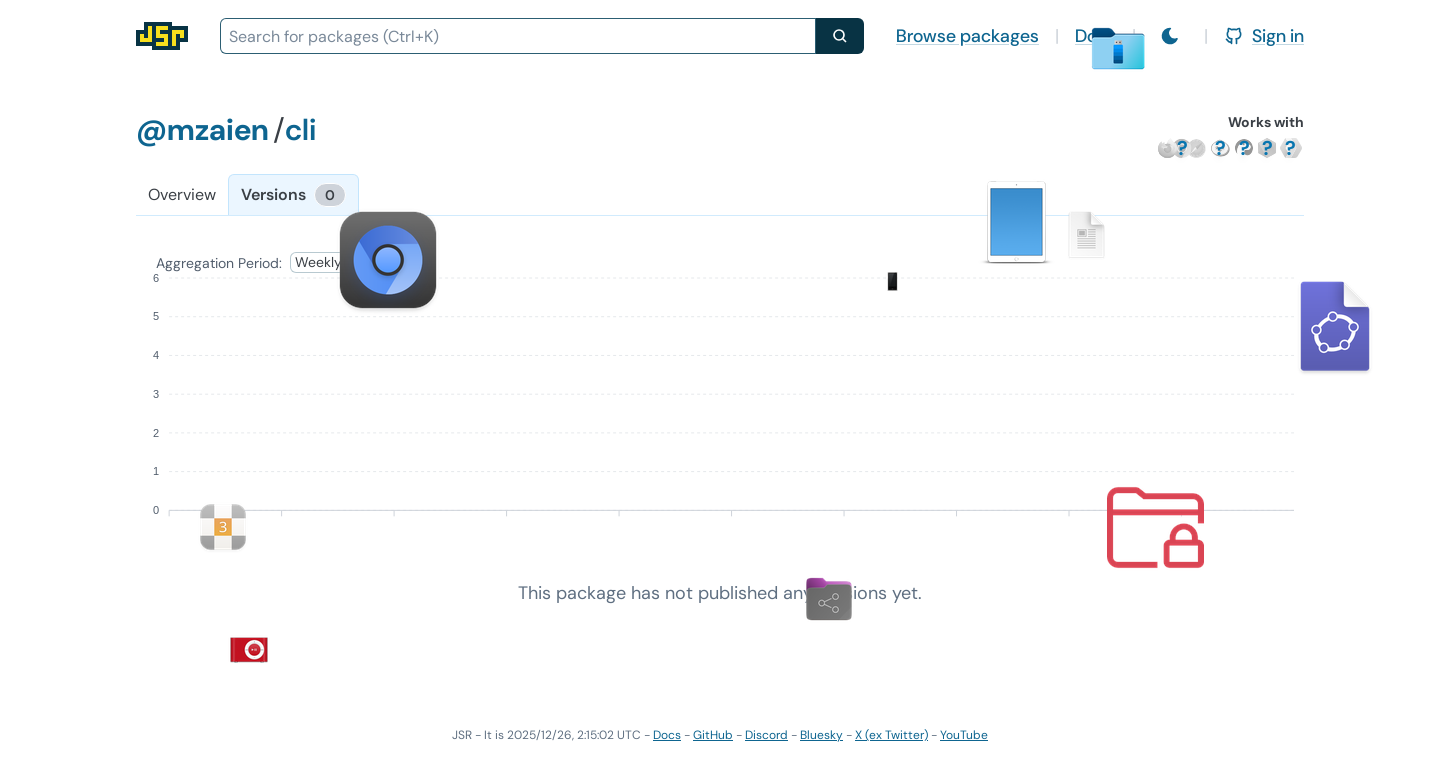 The height and width of the screenshot is (759, 1440). I want to click on encrypted vault folder access error, so click(1155, 527).